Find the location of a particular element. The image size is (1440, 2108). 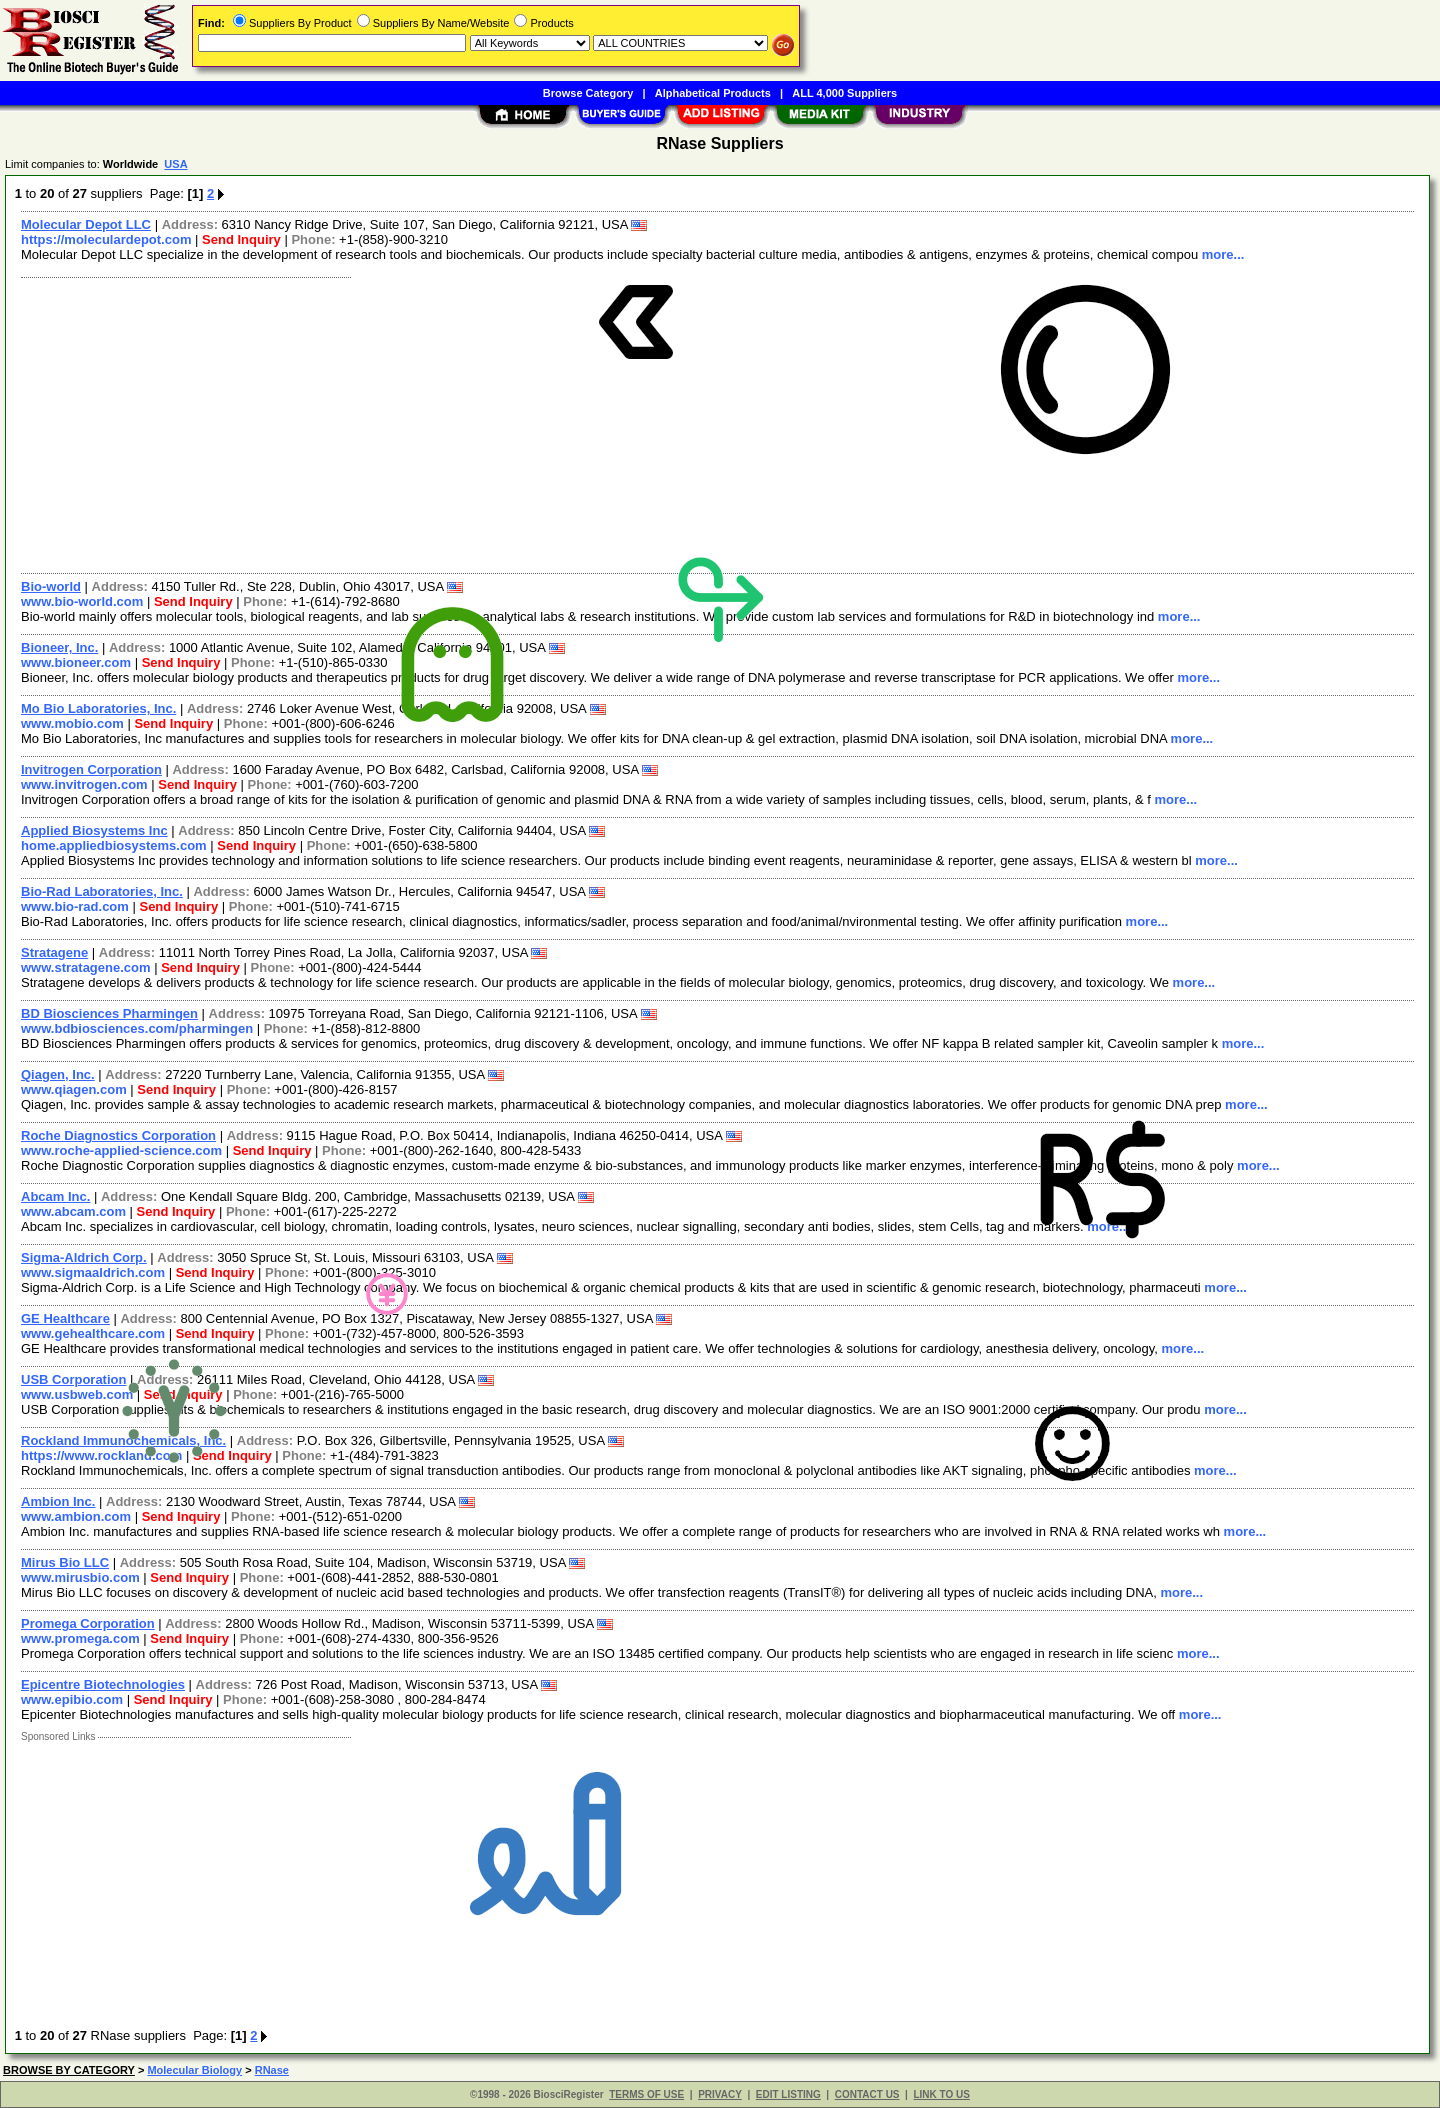

indicates Brazilian real currency is located at coordinates (1099, 1179).